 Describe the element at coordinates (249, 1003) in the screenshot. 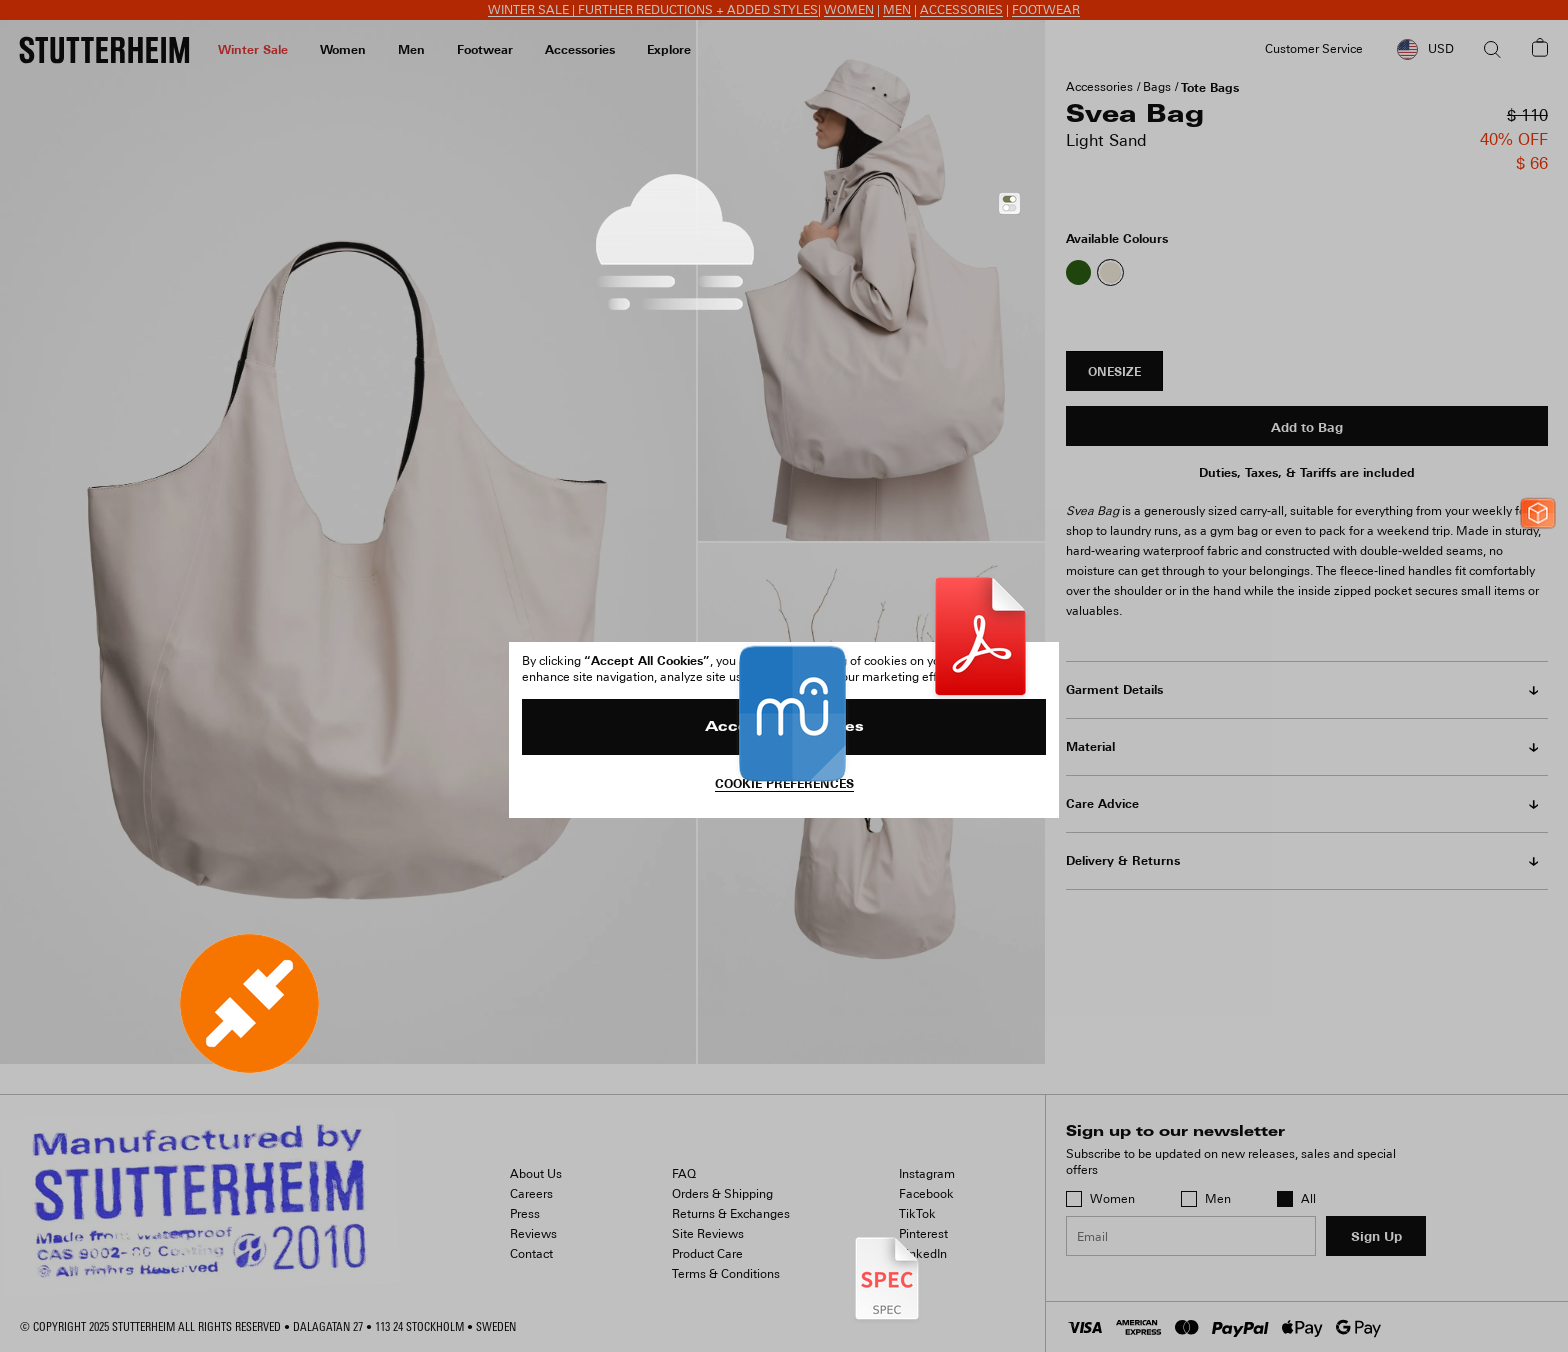

I see `indicates a disconnected or unmounted drive` at that location.